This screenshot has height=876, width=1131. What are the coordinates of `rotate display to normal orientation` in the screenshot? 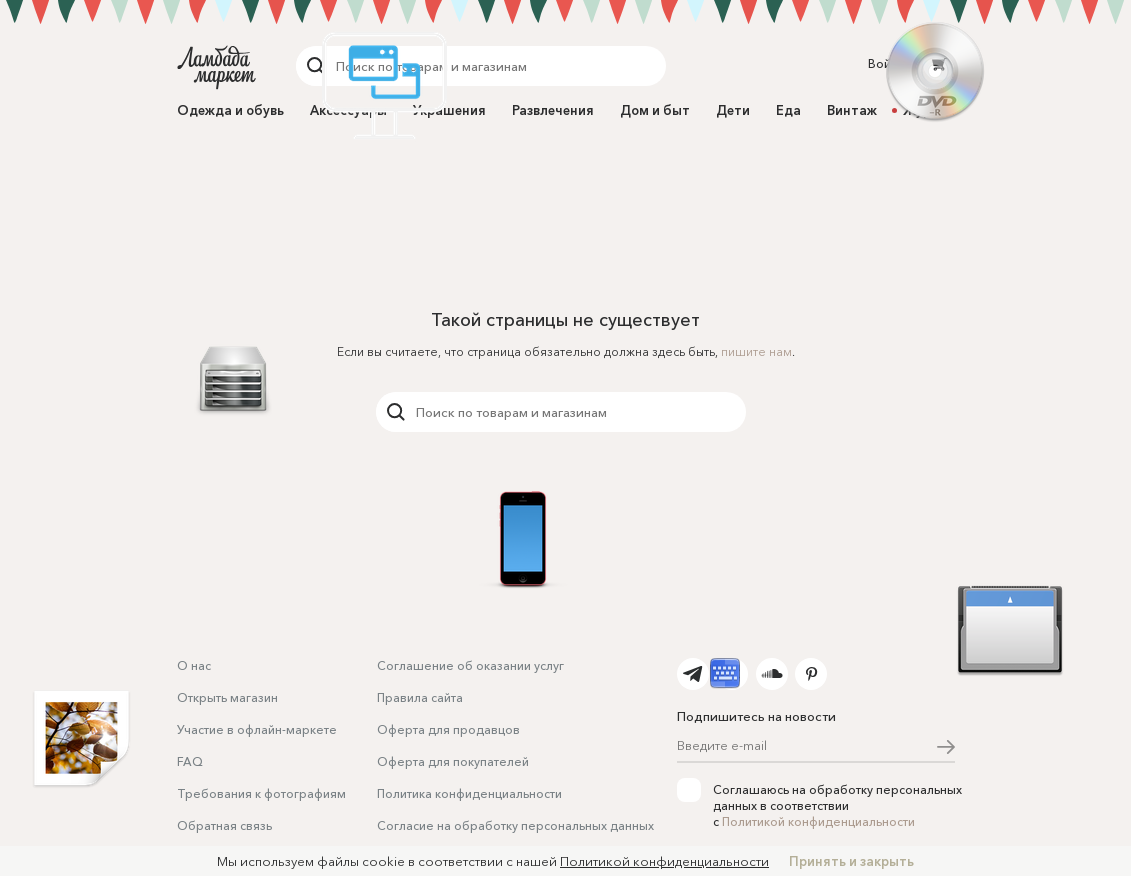 It's located at (384, 85).